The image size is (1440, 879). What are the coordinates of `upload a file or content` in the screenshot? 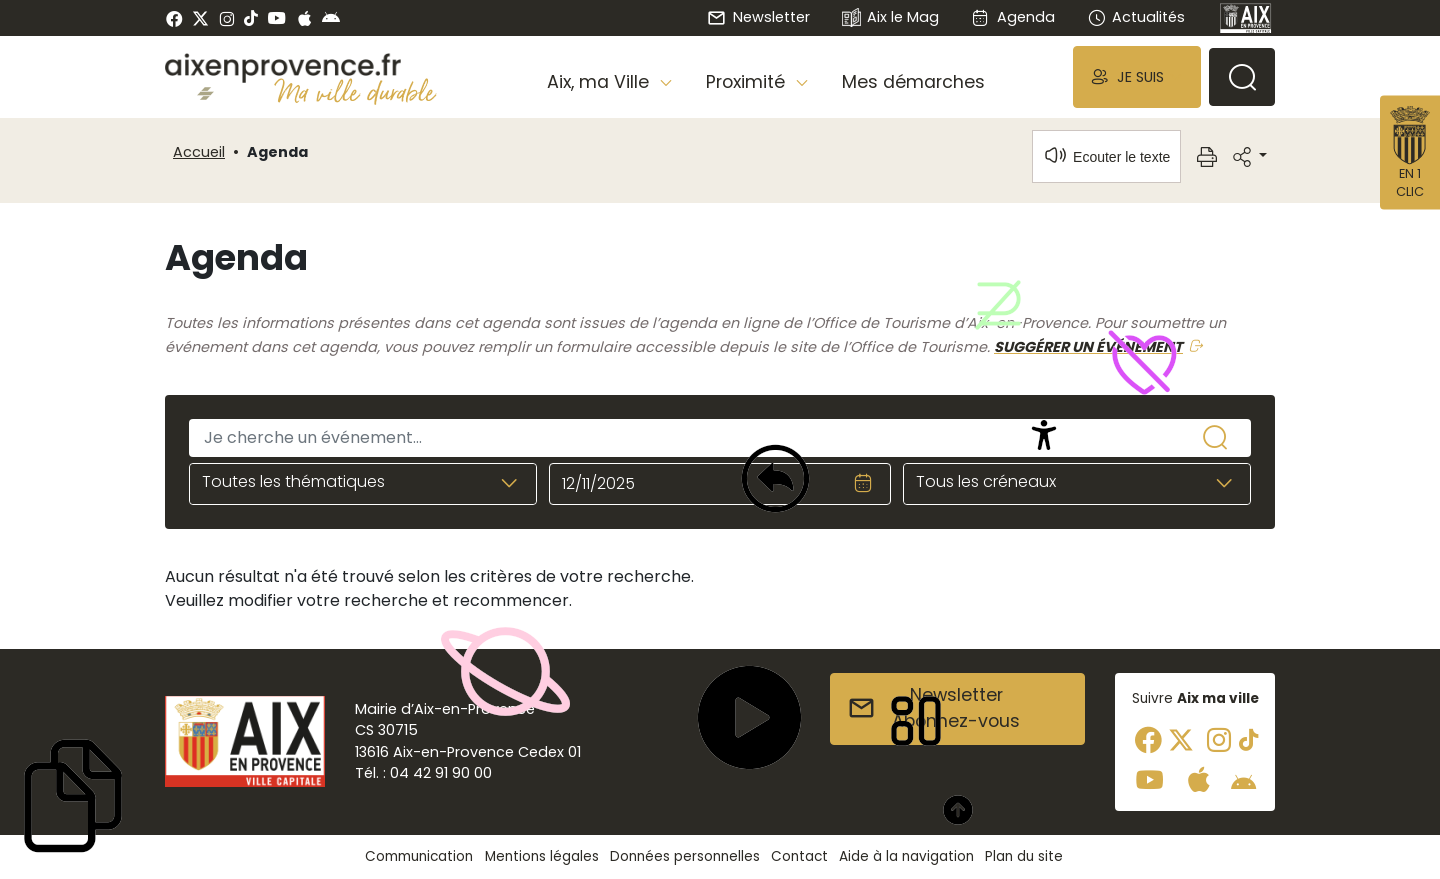 It's located at (958, 810).